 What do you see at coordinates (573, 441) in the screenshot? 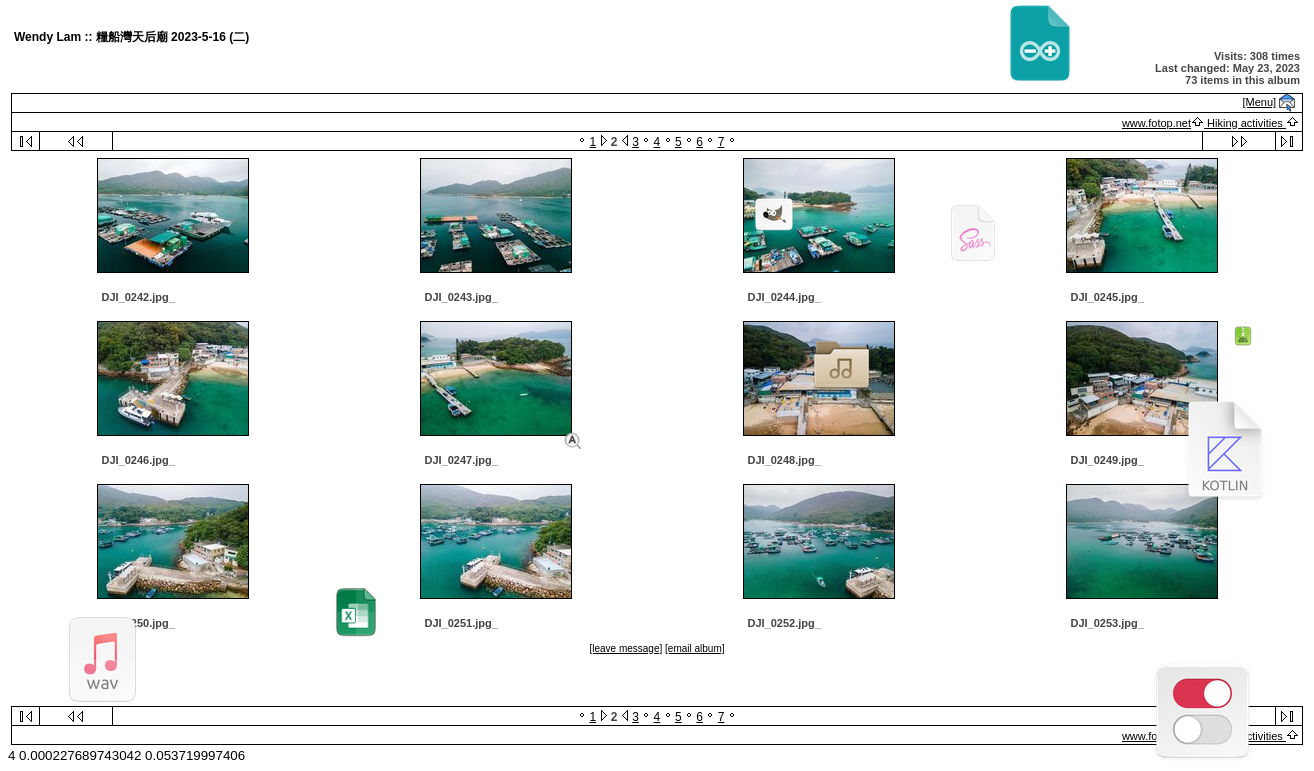
I see `search for text or content` at bounding box center [573, 441].